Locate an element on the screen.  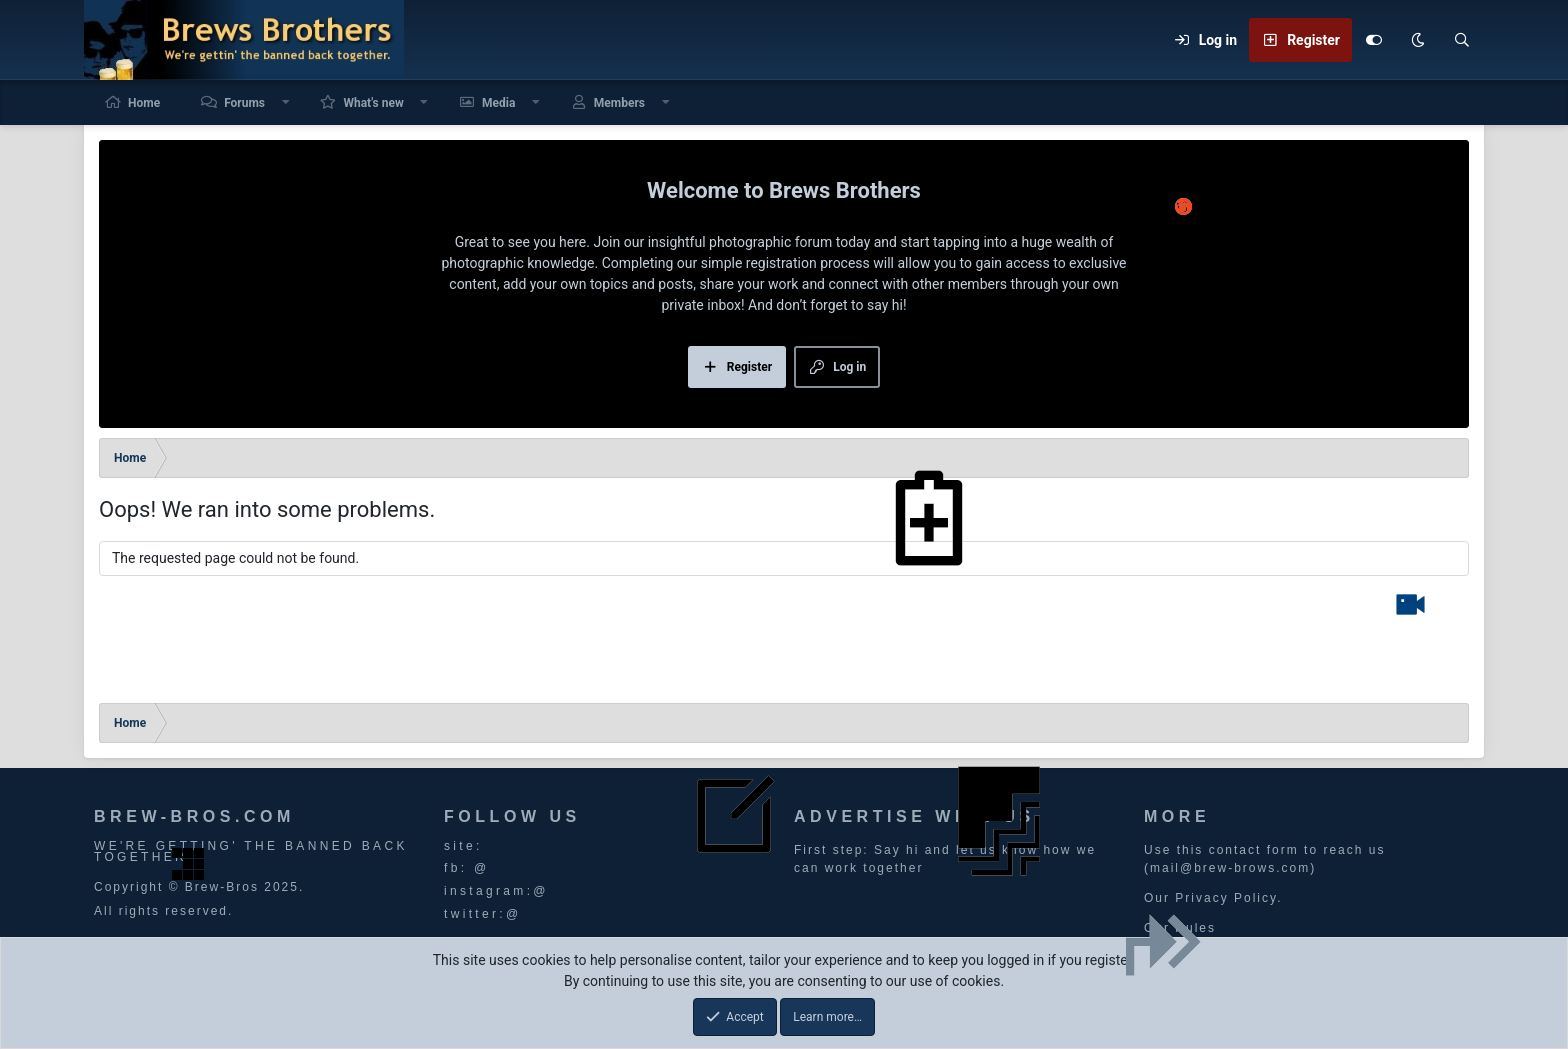
enable battery saver mode is located at coordinates (929, 518).